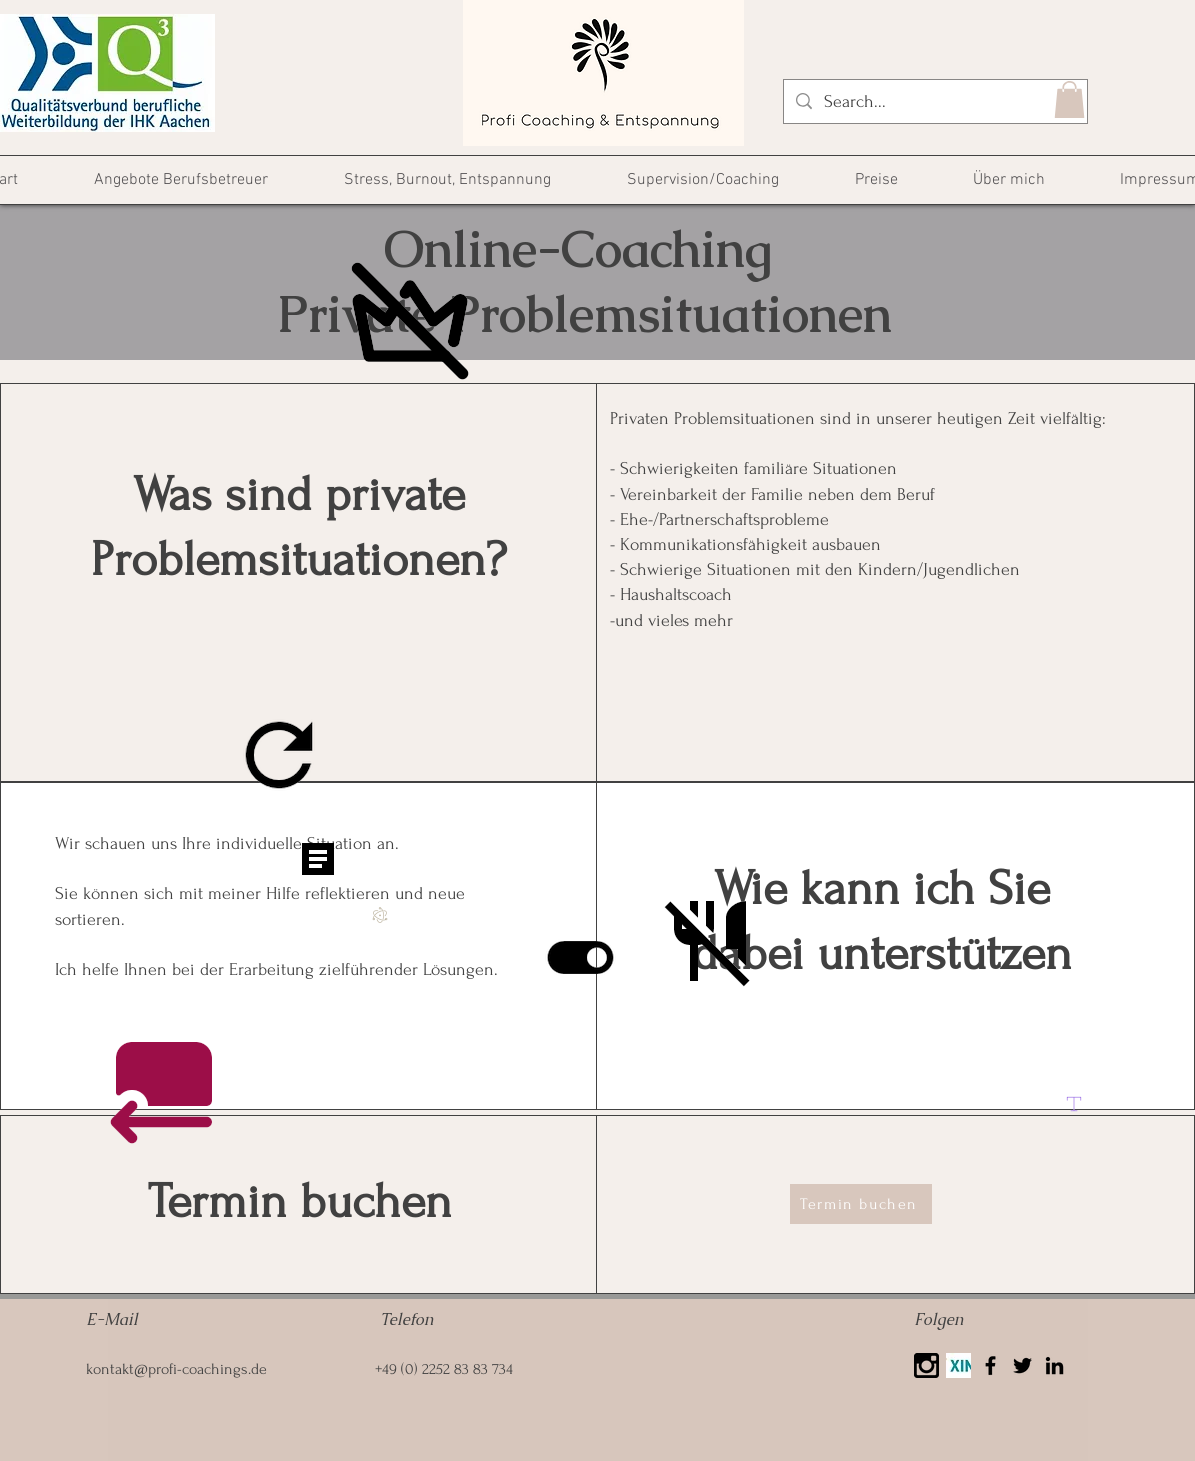 The width and height of the screenshot is (1195, 1461). I want to click on view article or document, so click(318, 859).